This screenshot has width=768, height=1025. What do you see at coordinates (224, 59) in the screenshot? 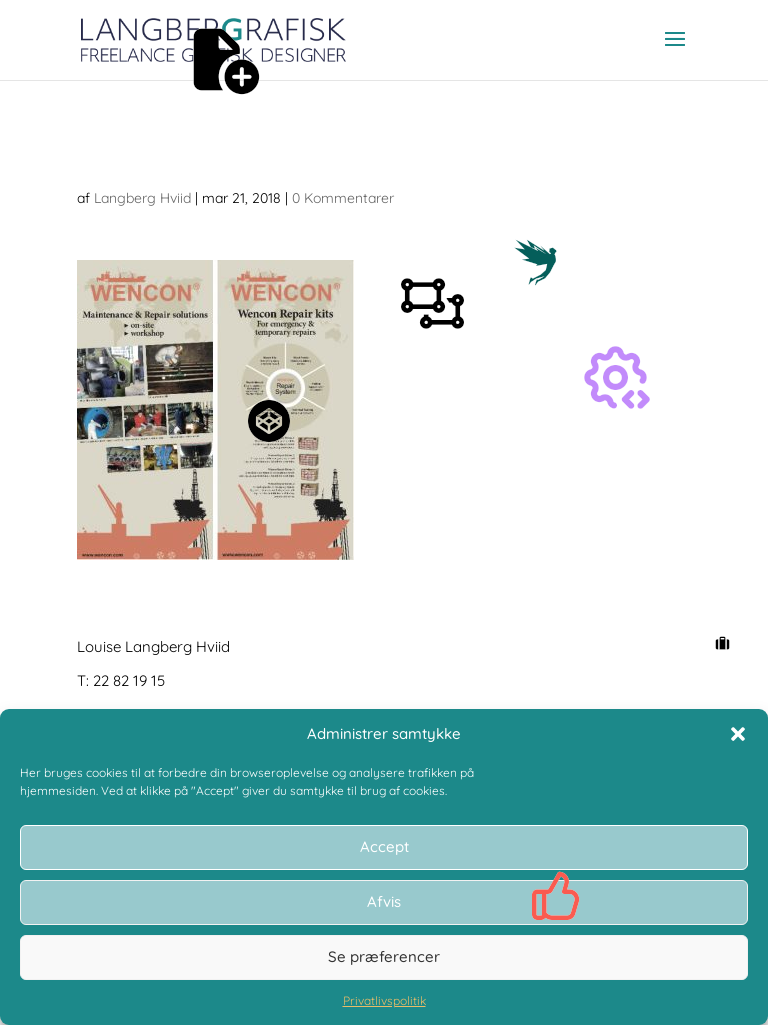
I see `create a new file` at bounding box center [224, 59].